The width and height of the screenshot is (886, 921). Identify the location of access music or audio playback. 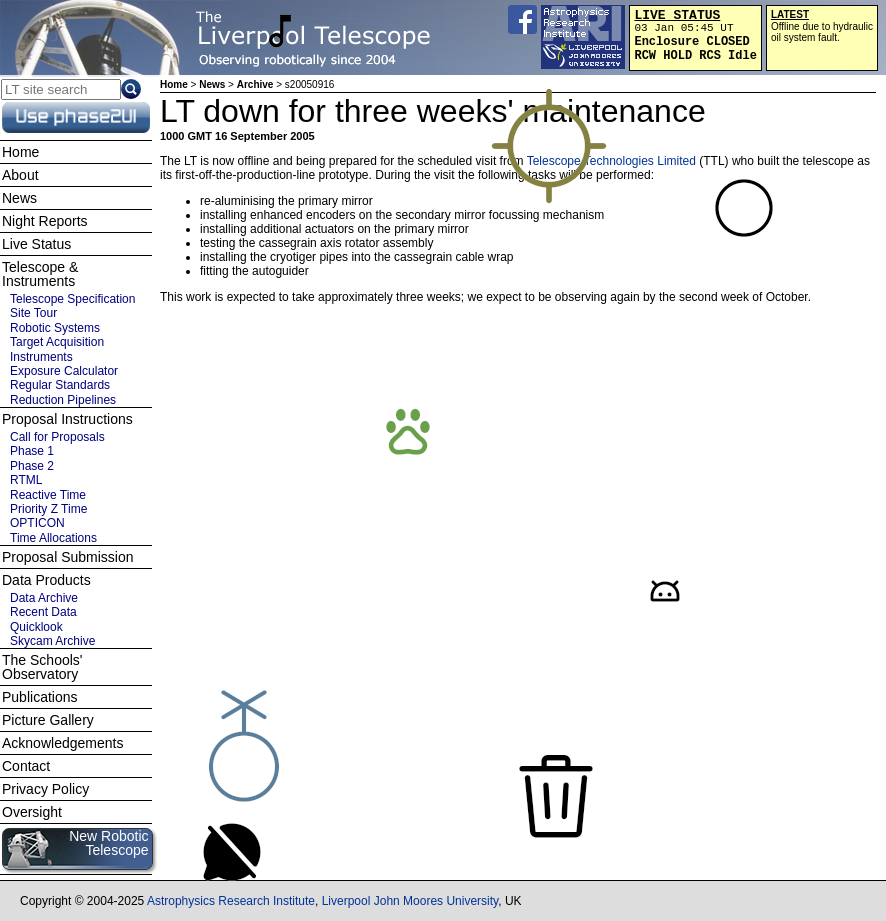
(280, 31).